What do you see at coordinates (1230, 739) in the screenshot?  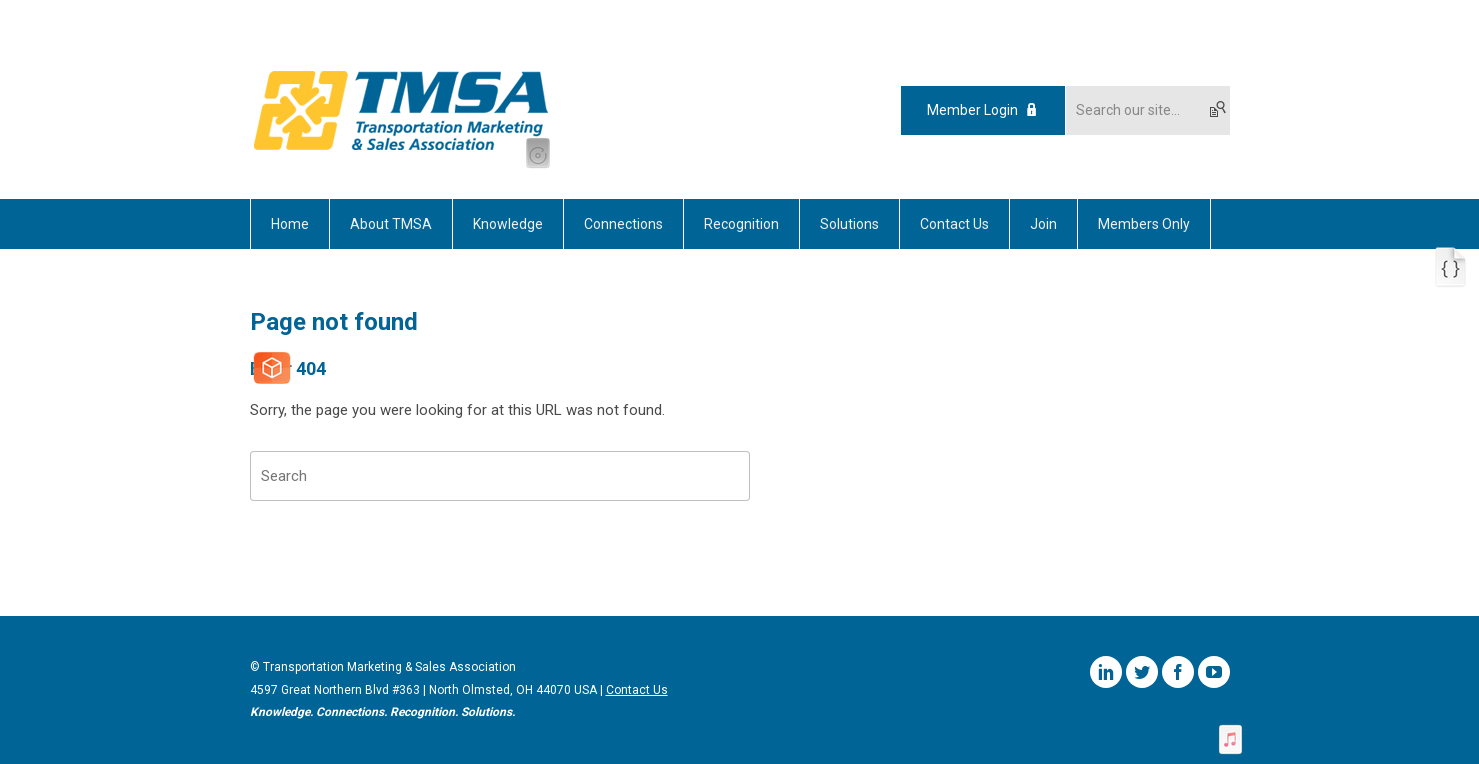 I see `an audio file type indicator` at bounding box center [1230, 739].